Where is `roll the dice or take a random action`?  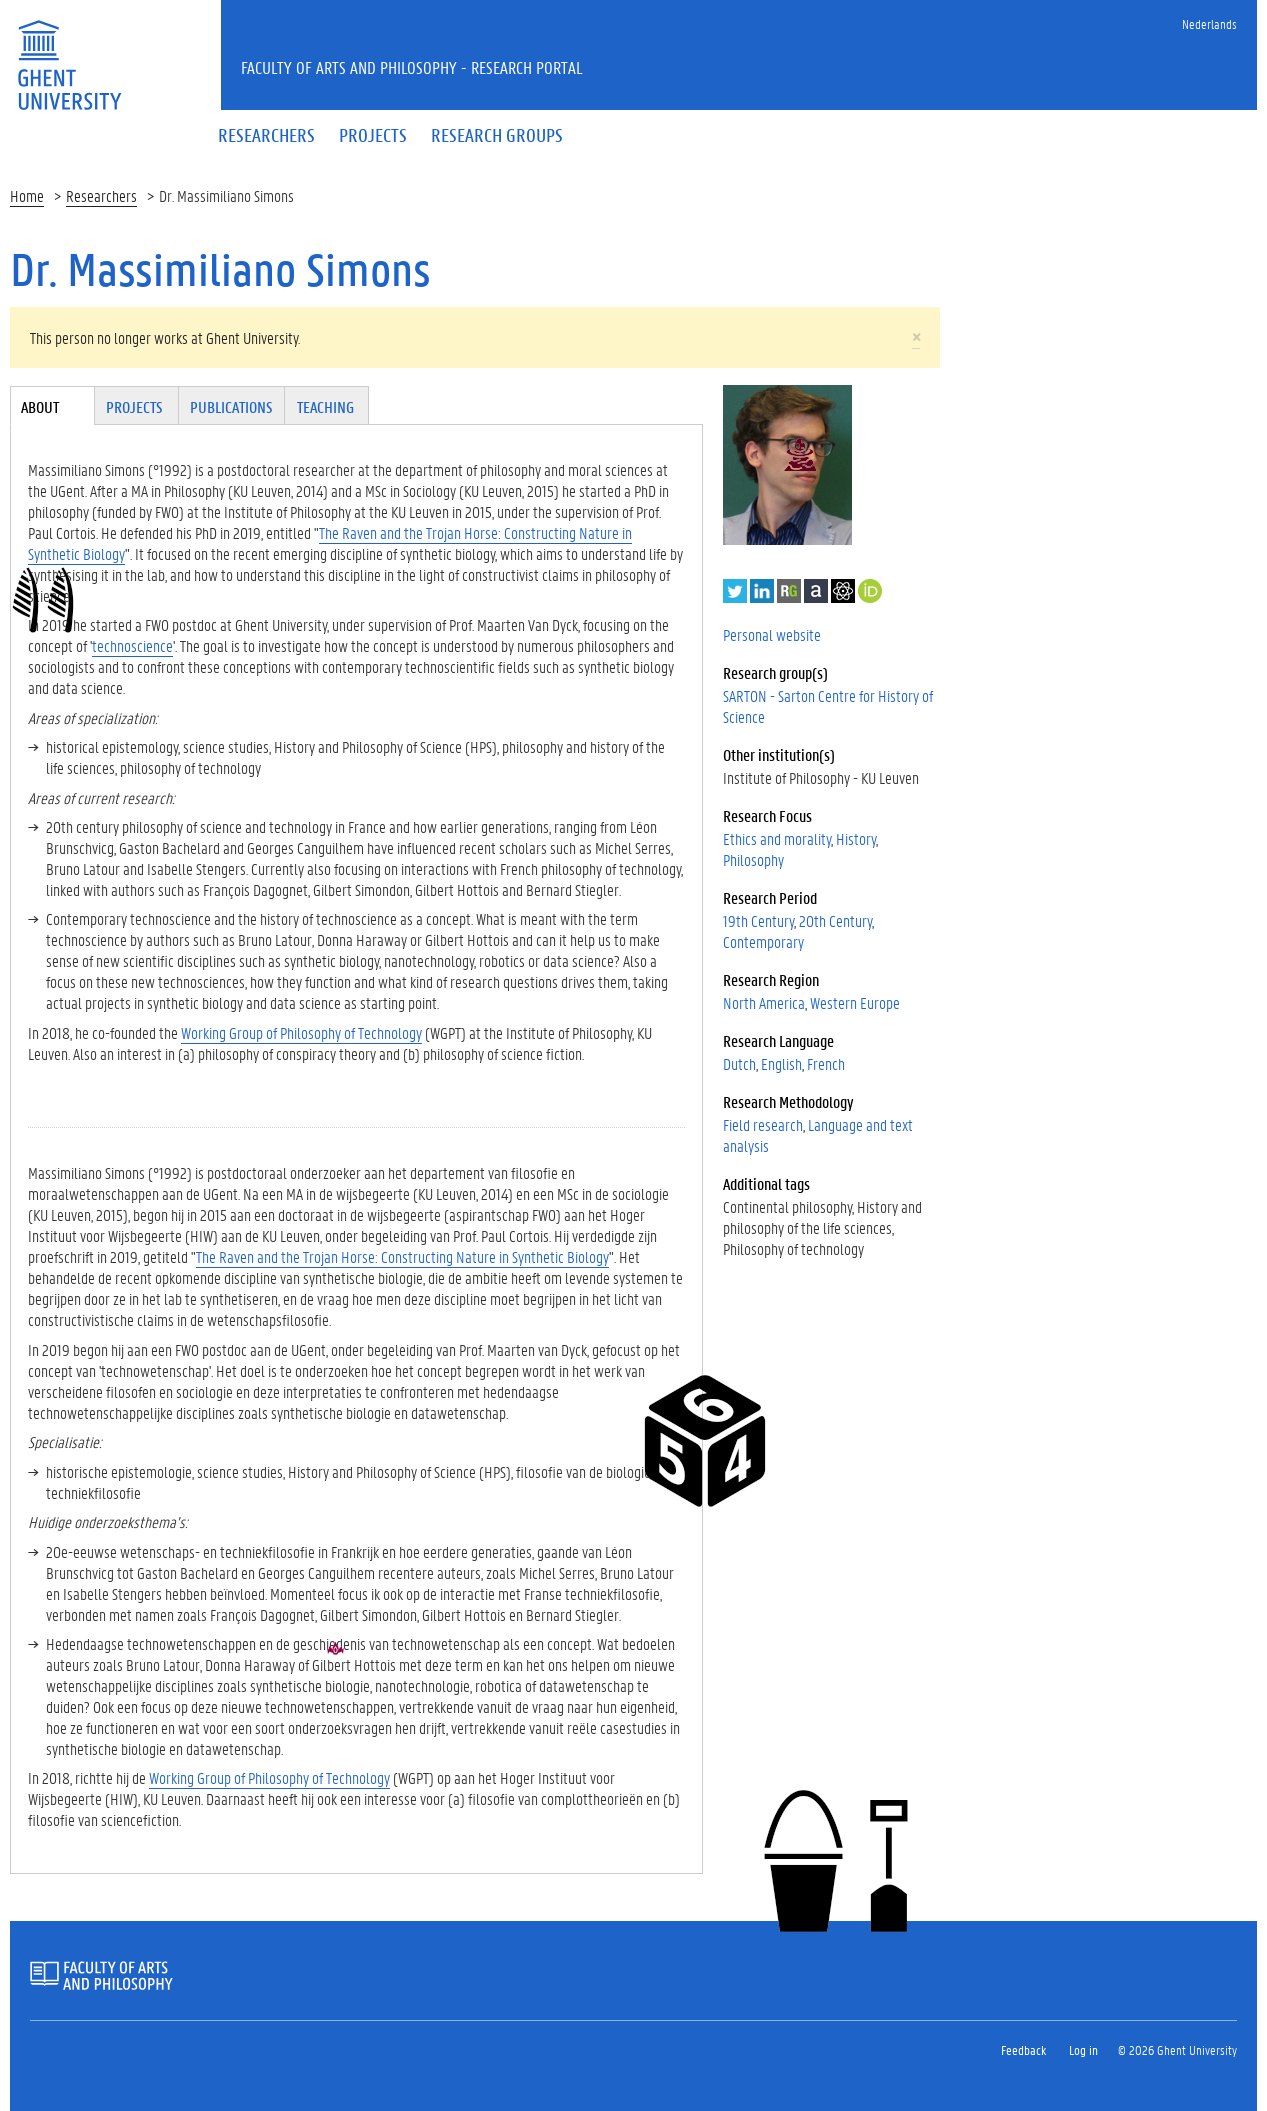 roll the dice or take a random action is located at coordinates (705, 1442).